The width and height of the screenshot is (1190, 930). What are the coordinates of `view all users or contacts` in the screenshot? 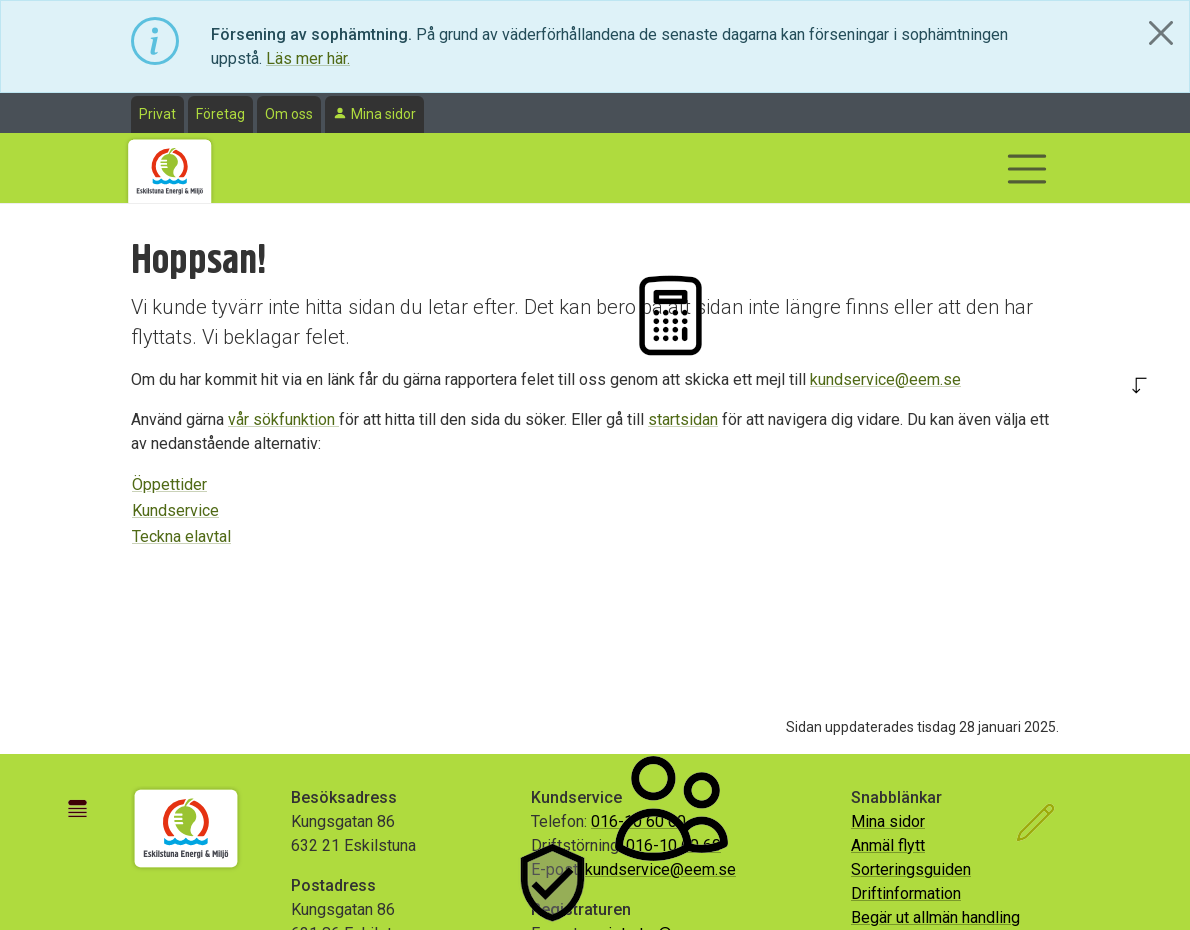 It's located at (671, 808).